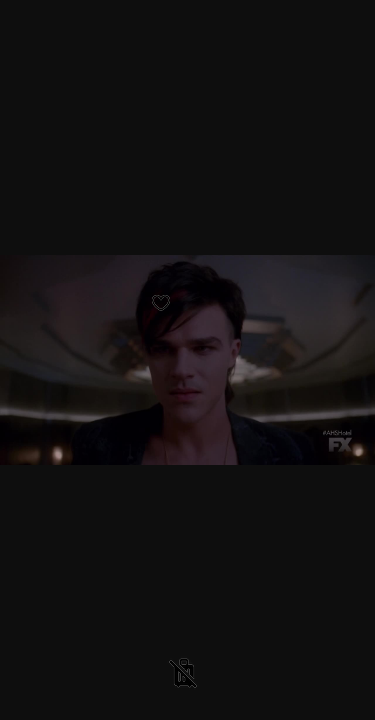  What do you see at coordinates (184, 673) in the screenshot?
I see `no luggage allowed` at bounding box center [184, 673].